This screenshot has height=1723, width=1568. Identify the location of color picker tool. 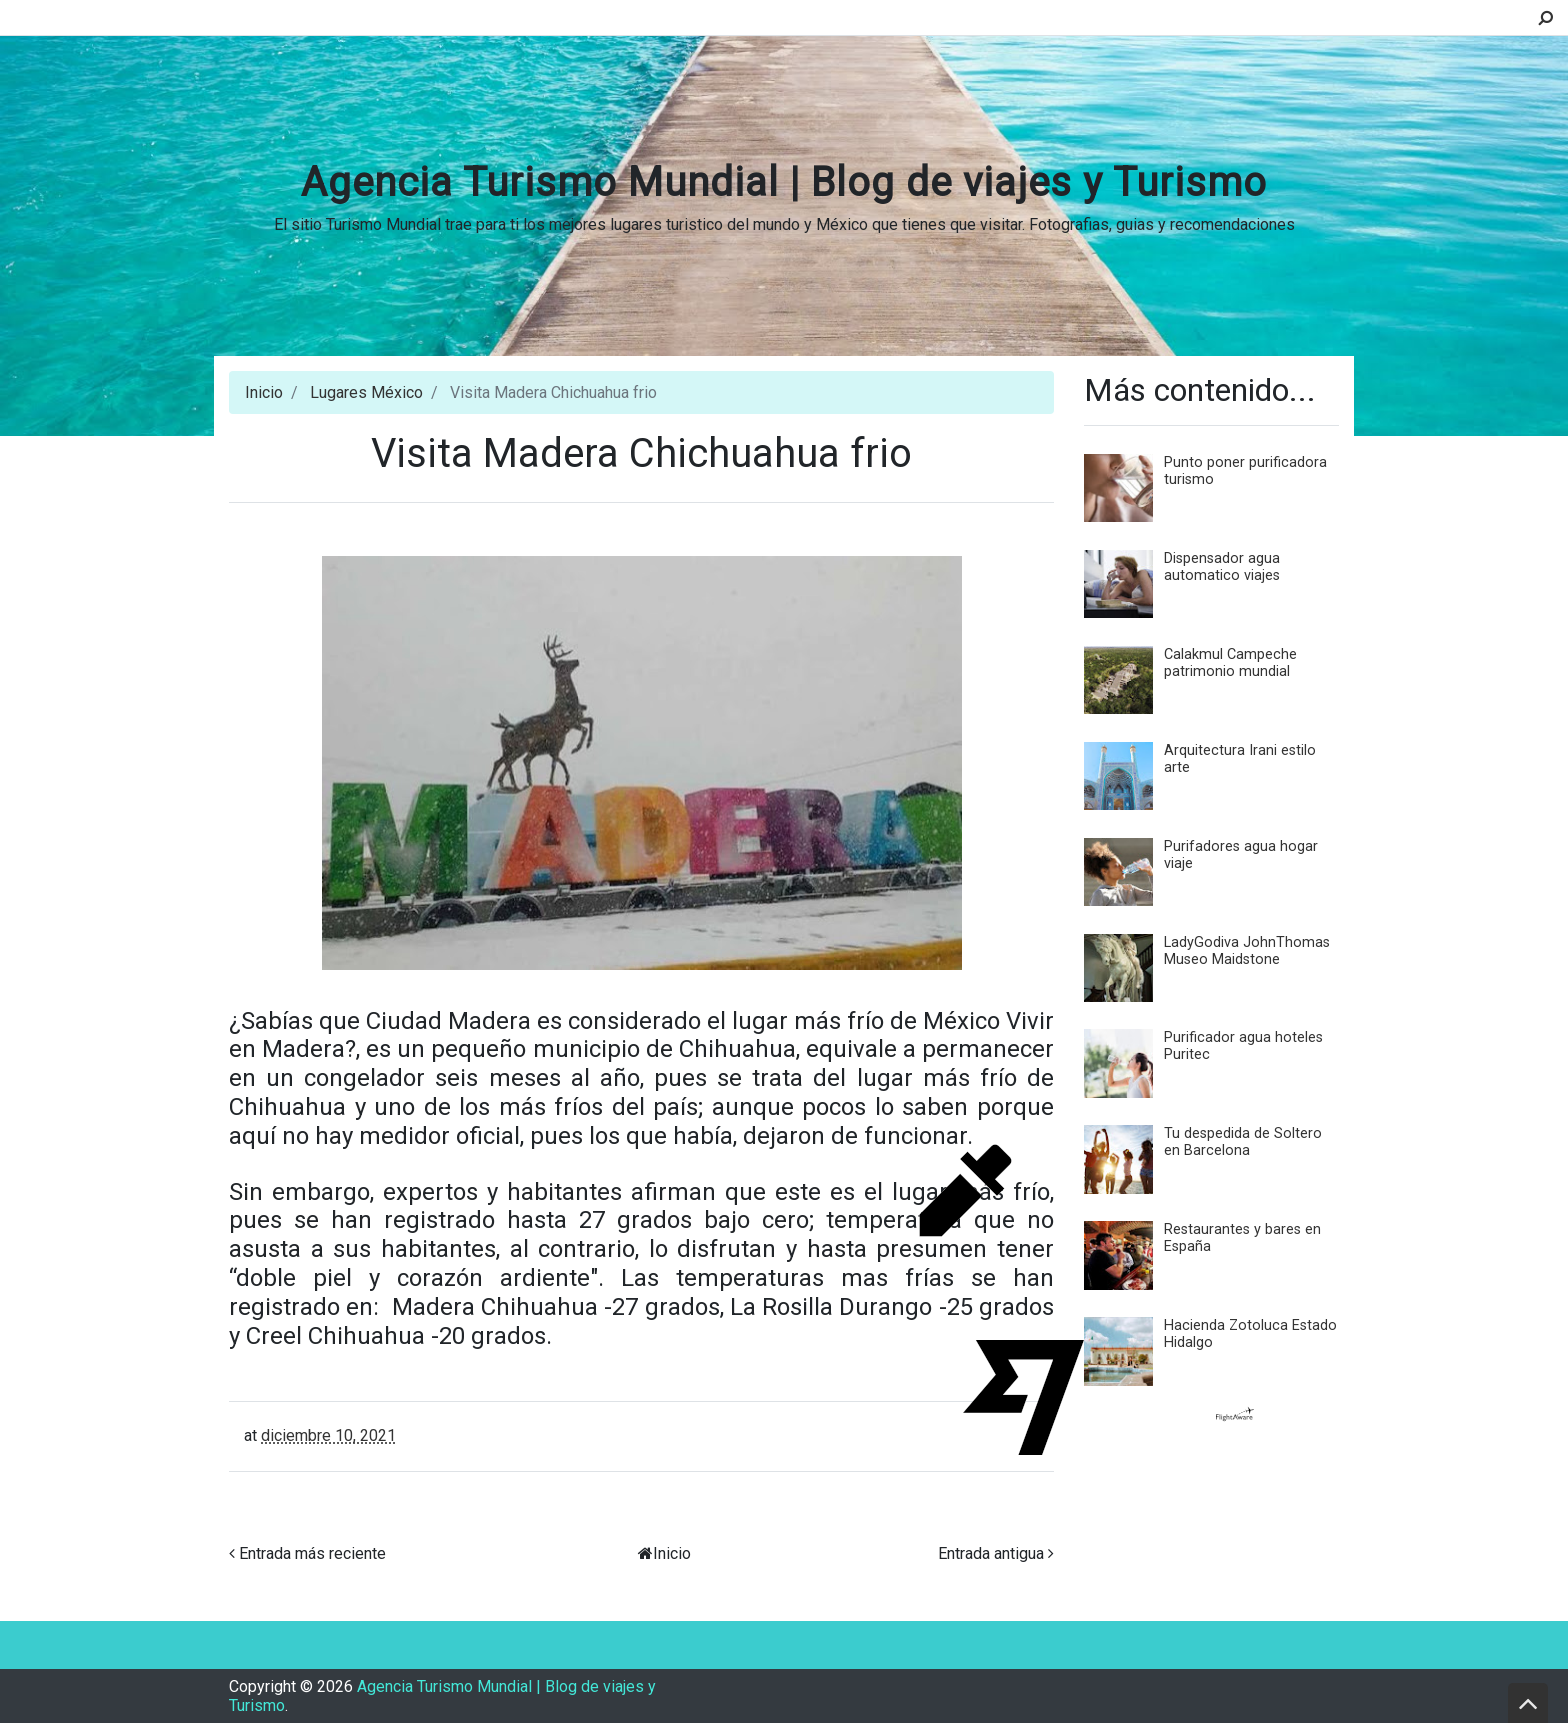
(966, 1189).